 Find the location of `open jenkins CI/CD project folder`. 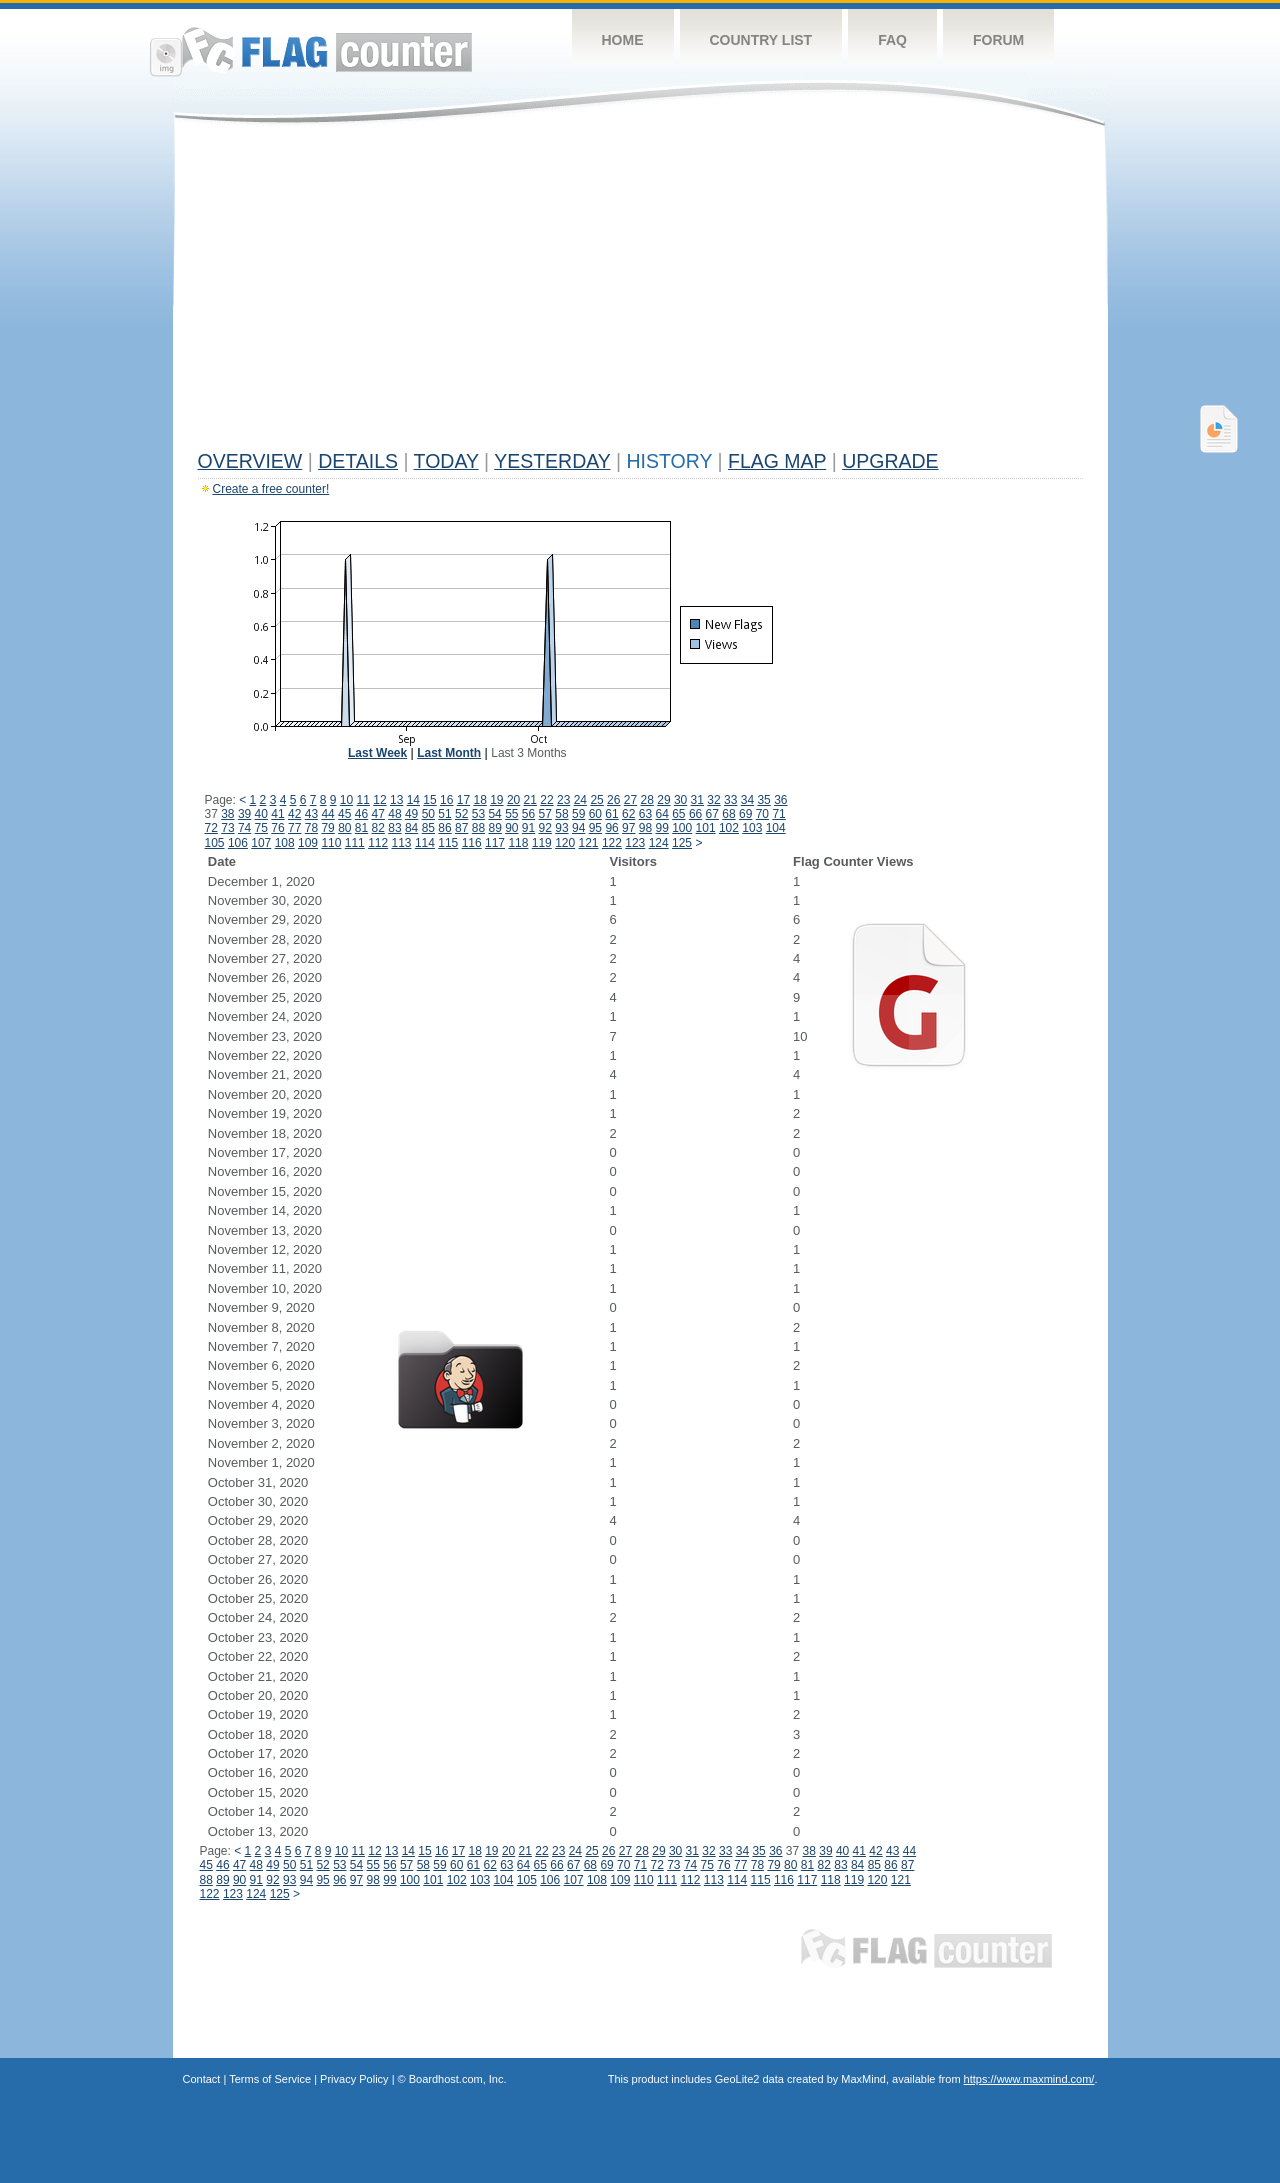

open jenkins CI/CD project folder is located at coordinates (460, 1383).